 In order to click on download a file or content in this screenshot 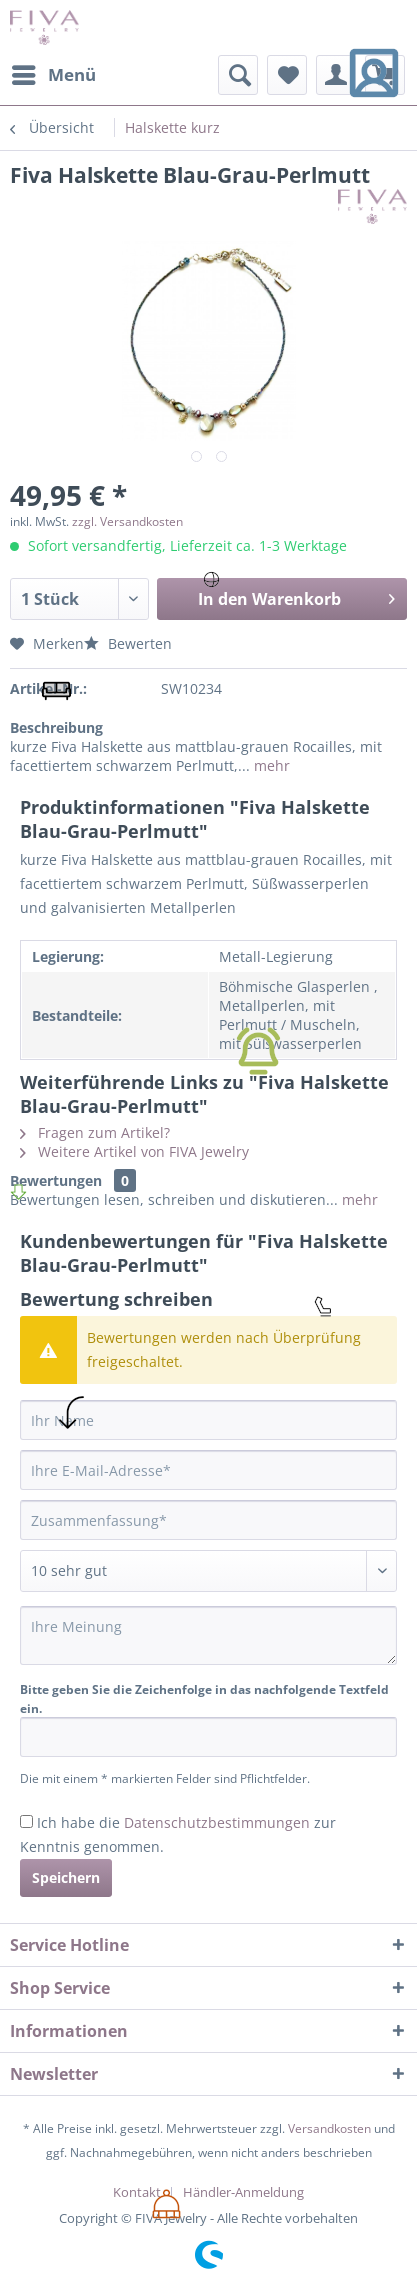, I will do `click(18, 1191)`.